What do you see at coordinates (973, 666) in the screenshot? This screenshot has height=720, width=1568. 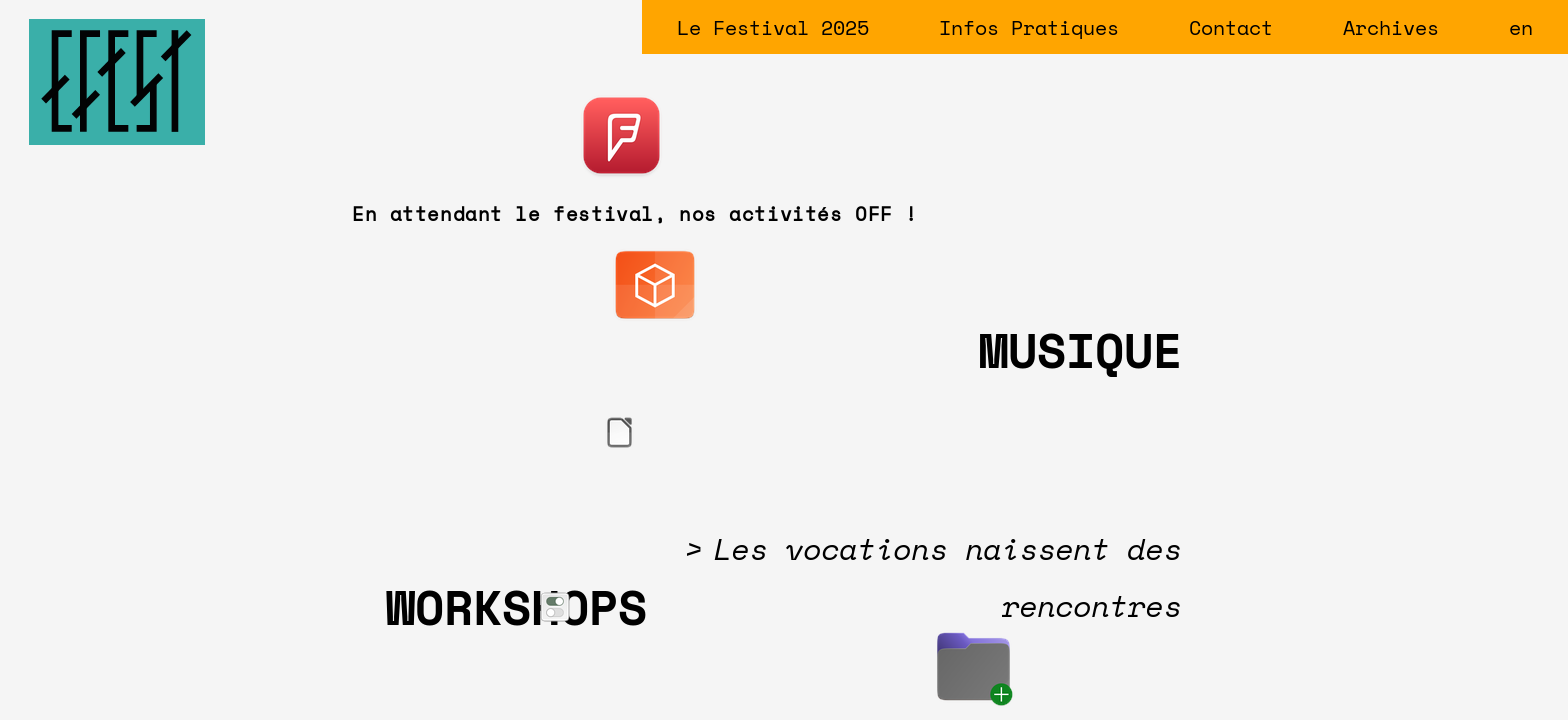 I see `create a new folder` at bounding box center [973, 666].